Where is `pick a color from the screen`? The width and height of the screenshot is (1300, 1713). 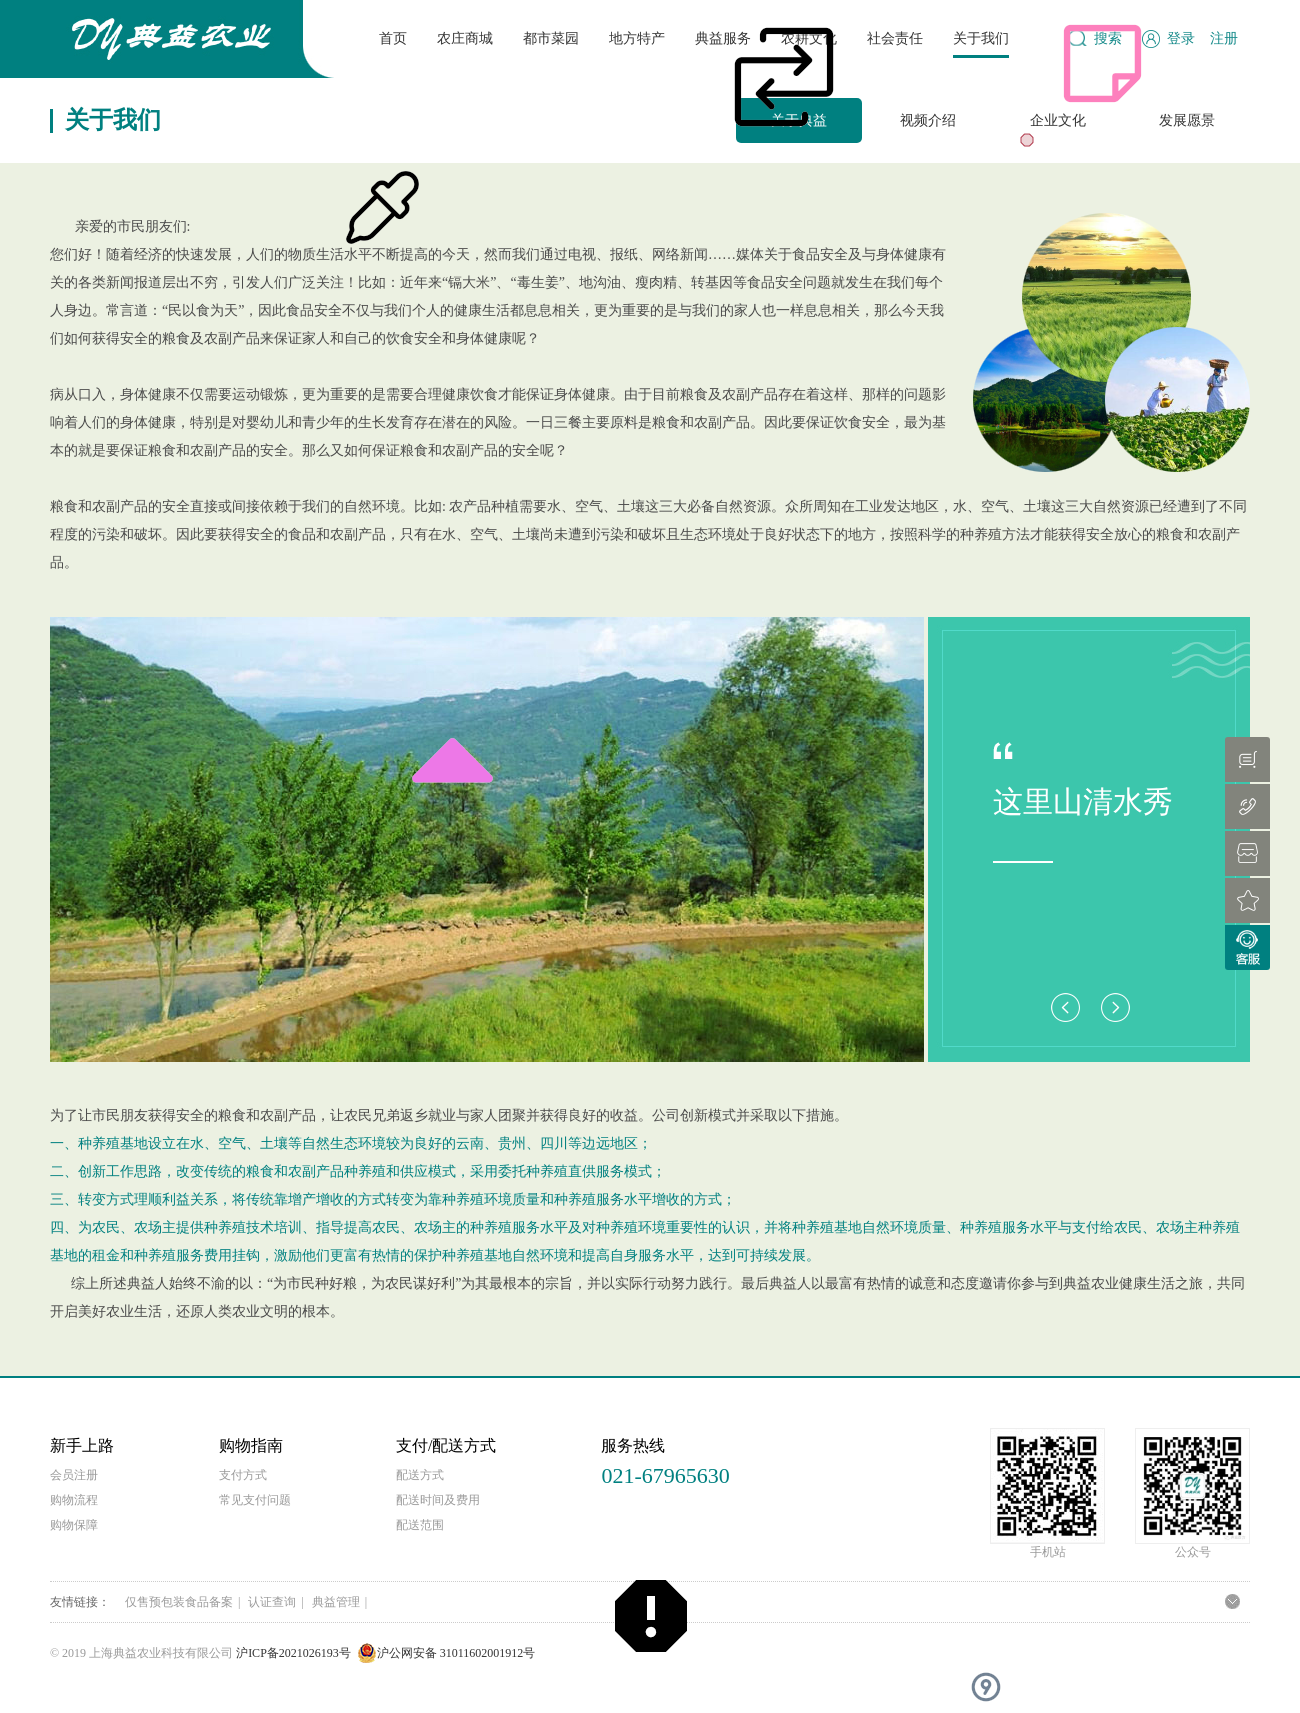 pick a color from the screen is located at coordinates (382, 207).